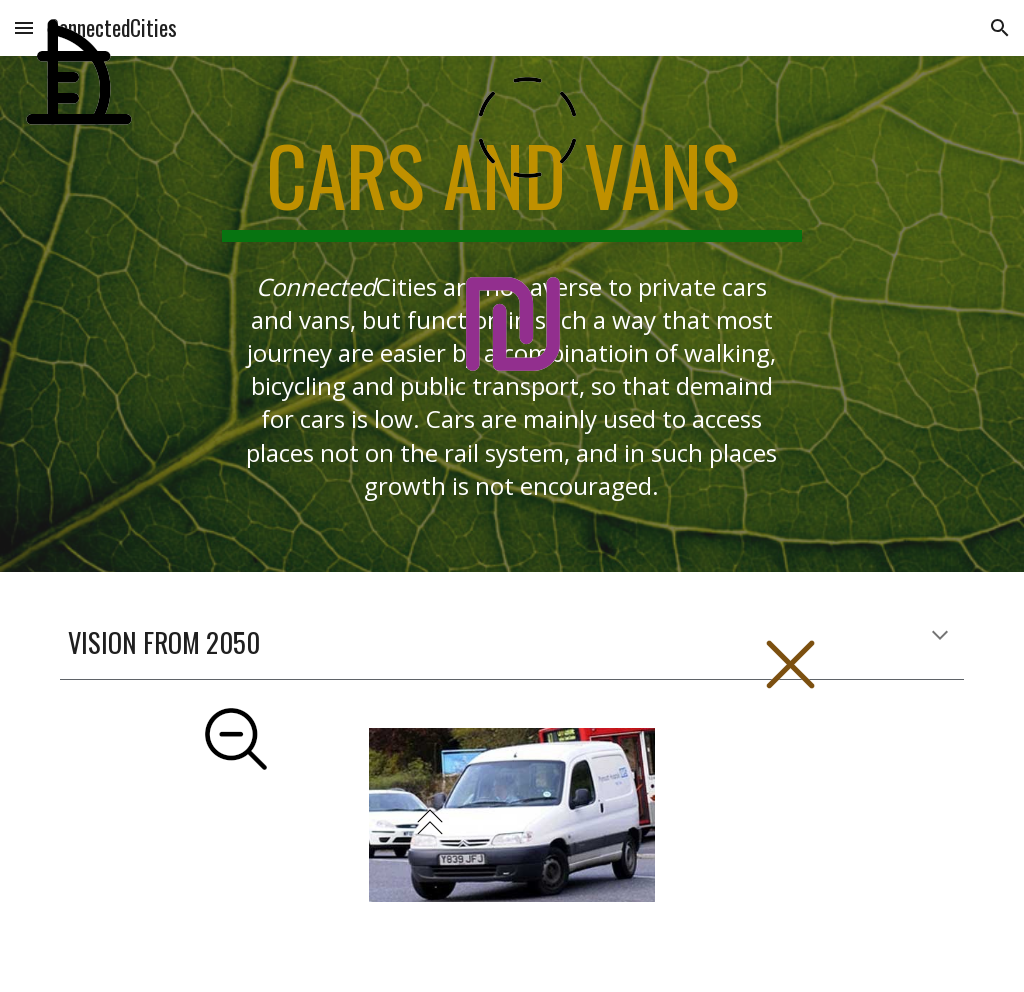 This screenshot has height=992, width=1024. I want to click on indicates loading or processing in progress, so click(527, 127).